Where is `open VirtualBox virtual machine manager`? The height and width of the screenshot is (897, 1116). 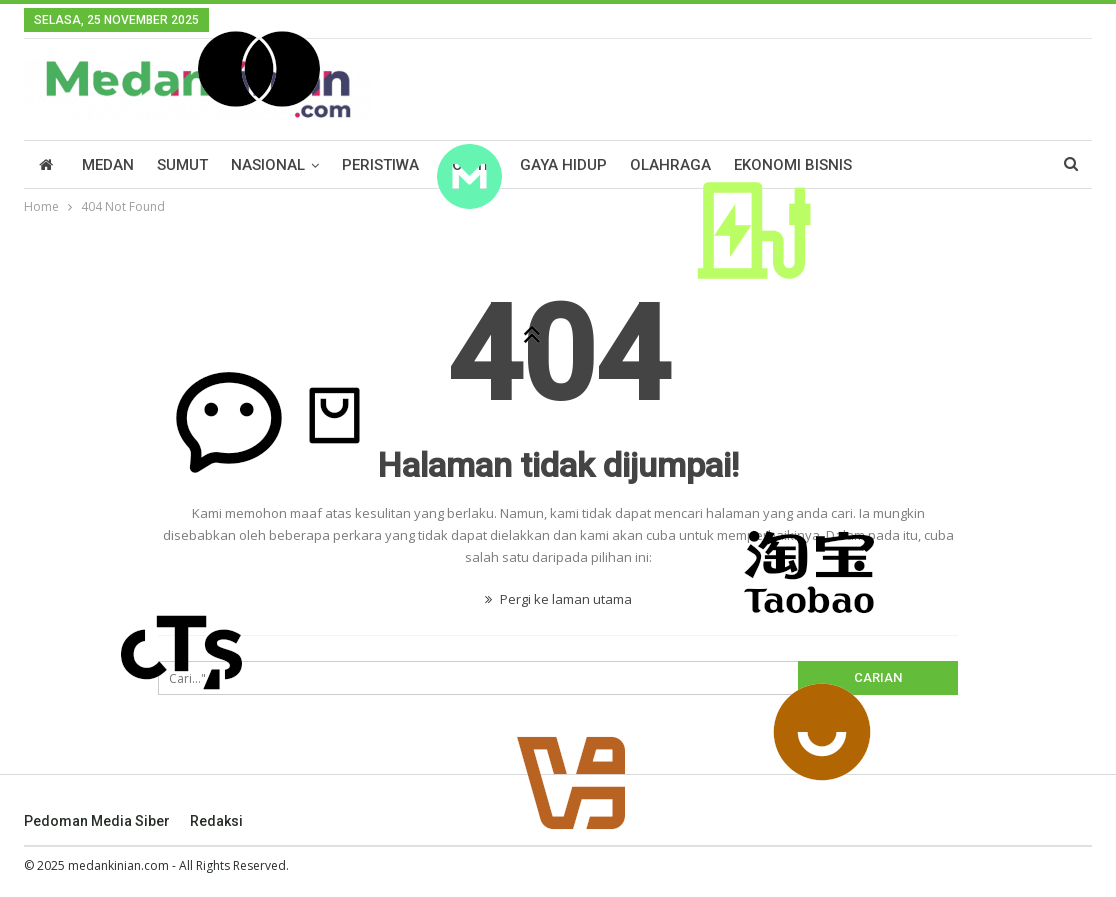 open VirtualBox virtual machine manager is located at coordinates (571, 783).